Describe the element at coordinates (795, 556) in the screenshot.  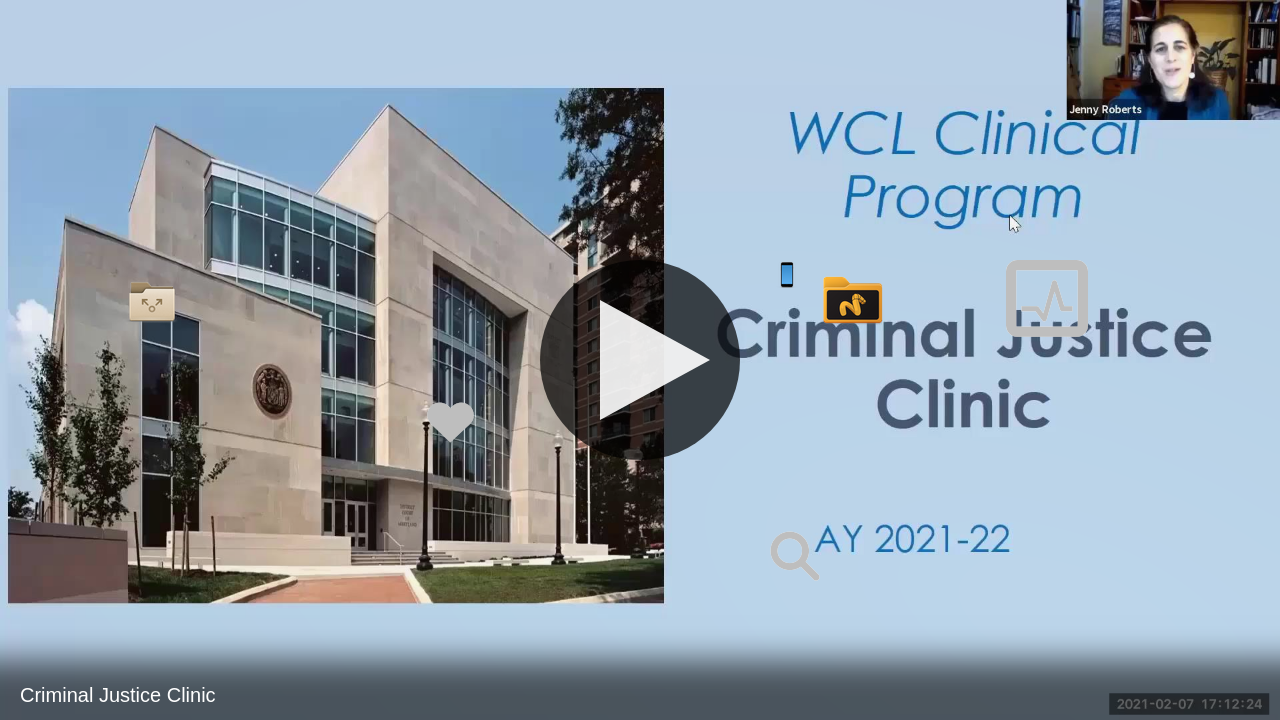
I see `search for content or items` at that location.